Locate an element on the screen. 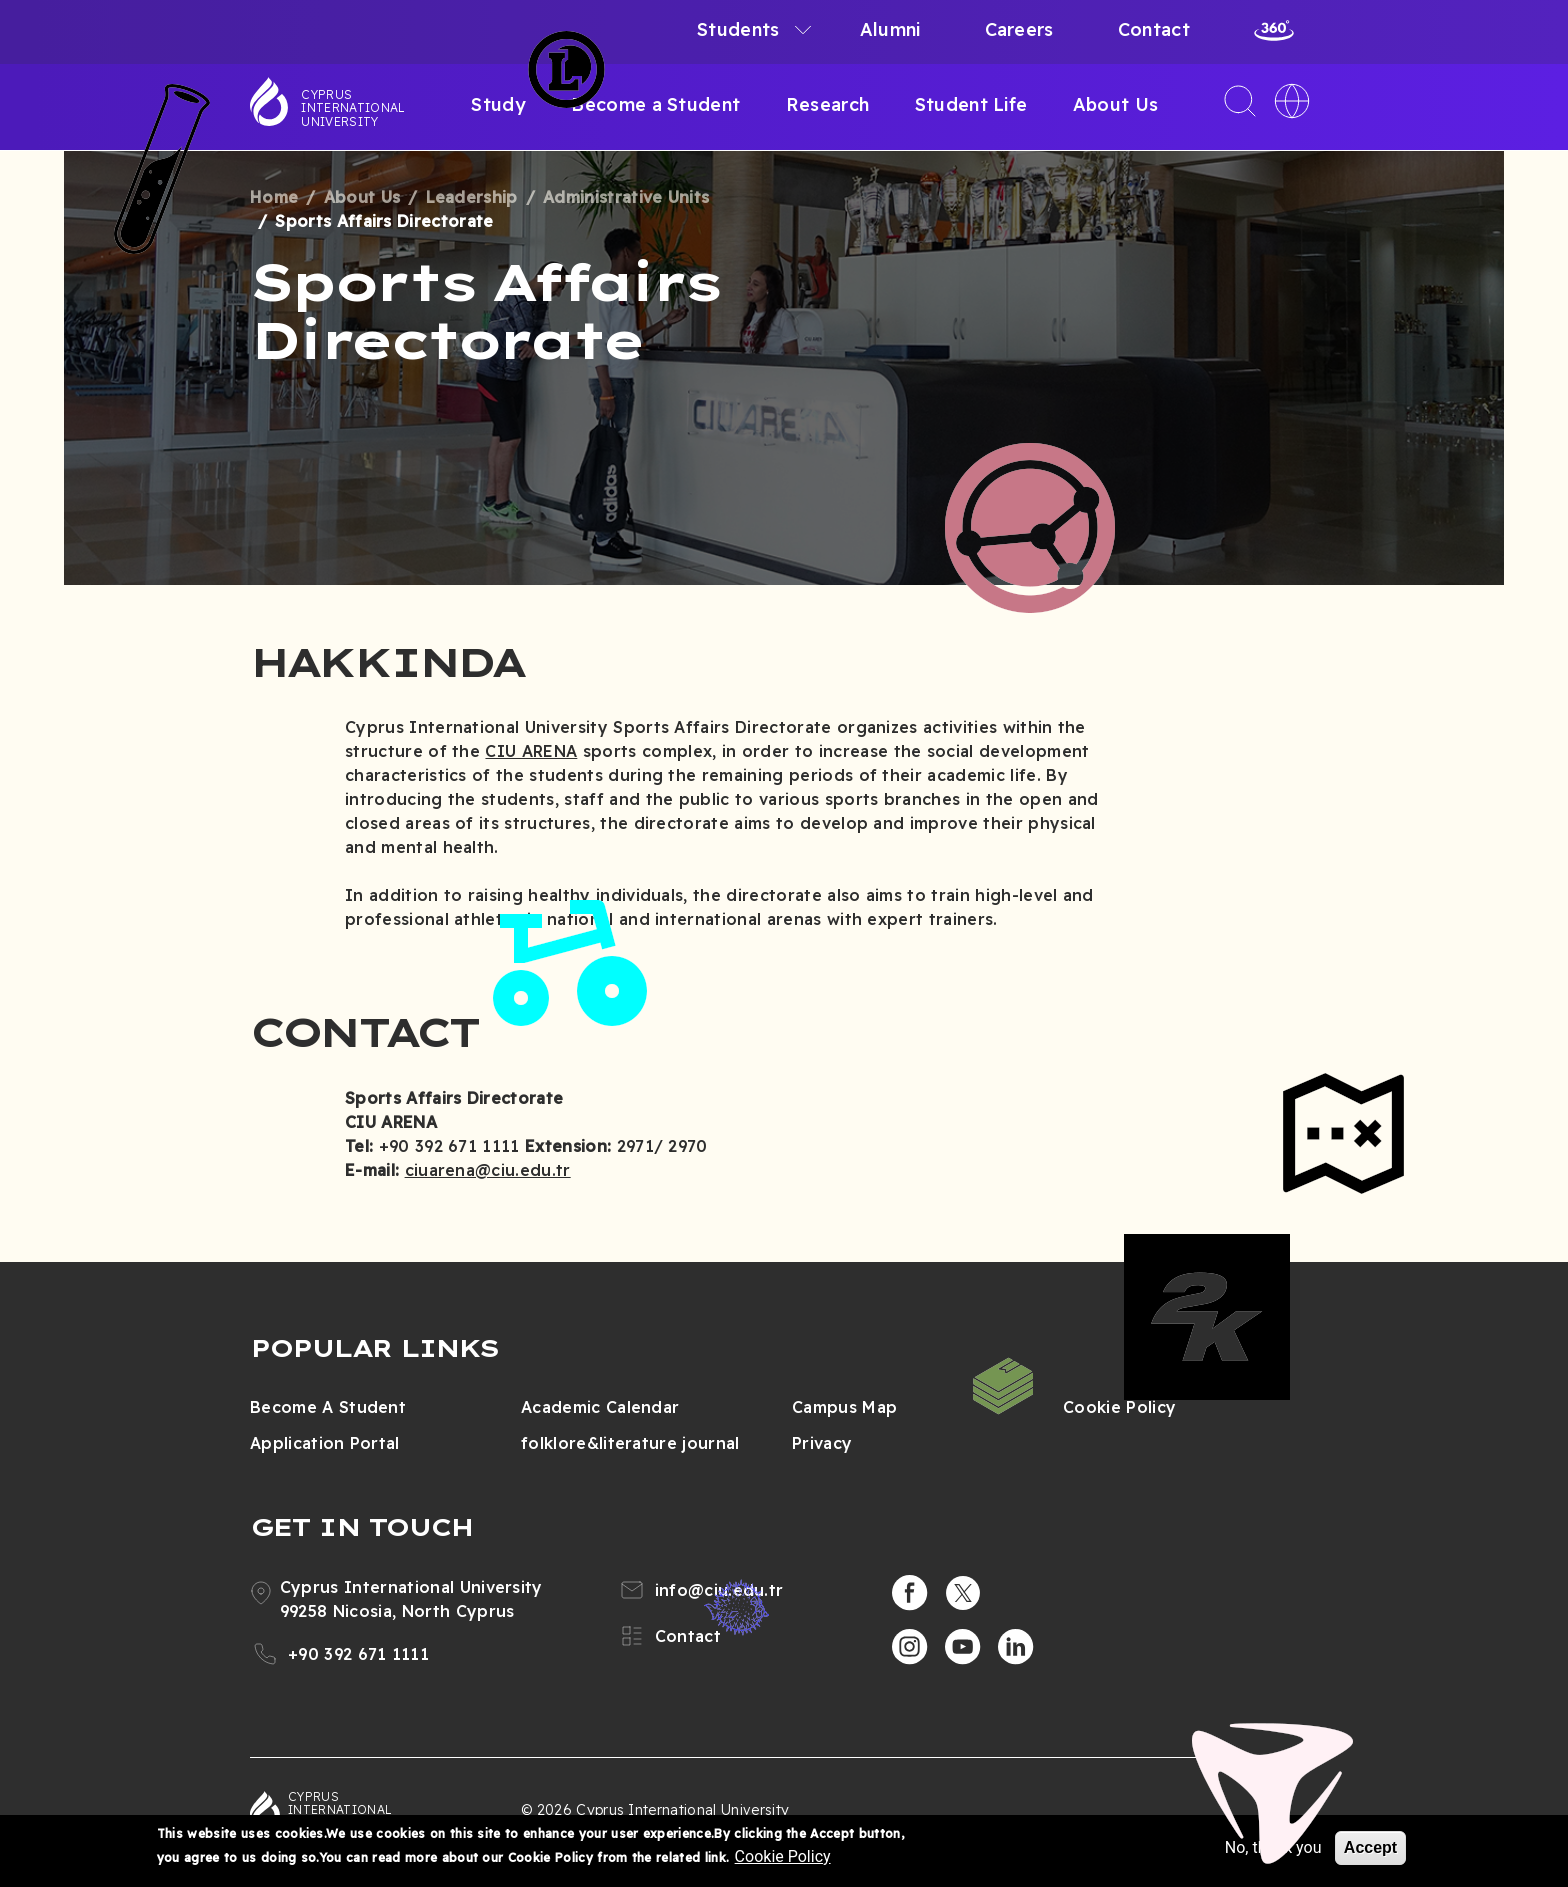 This screenshot has height=1887, width=1568. open syncthing file synchronization app is located at coordinates (1030, 528).